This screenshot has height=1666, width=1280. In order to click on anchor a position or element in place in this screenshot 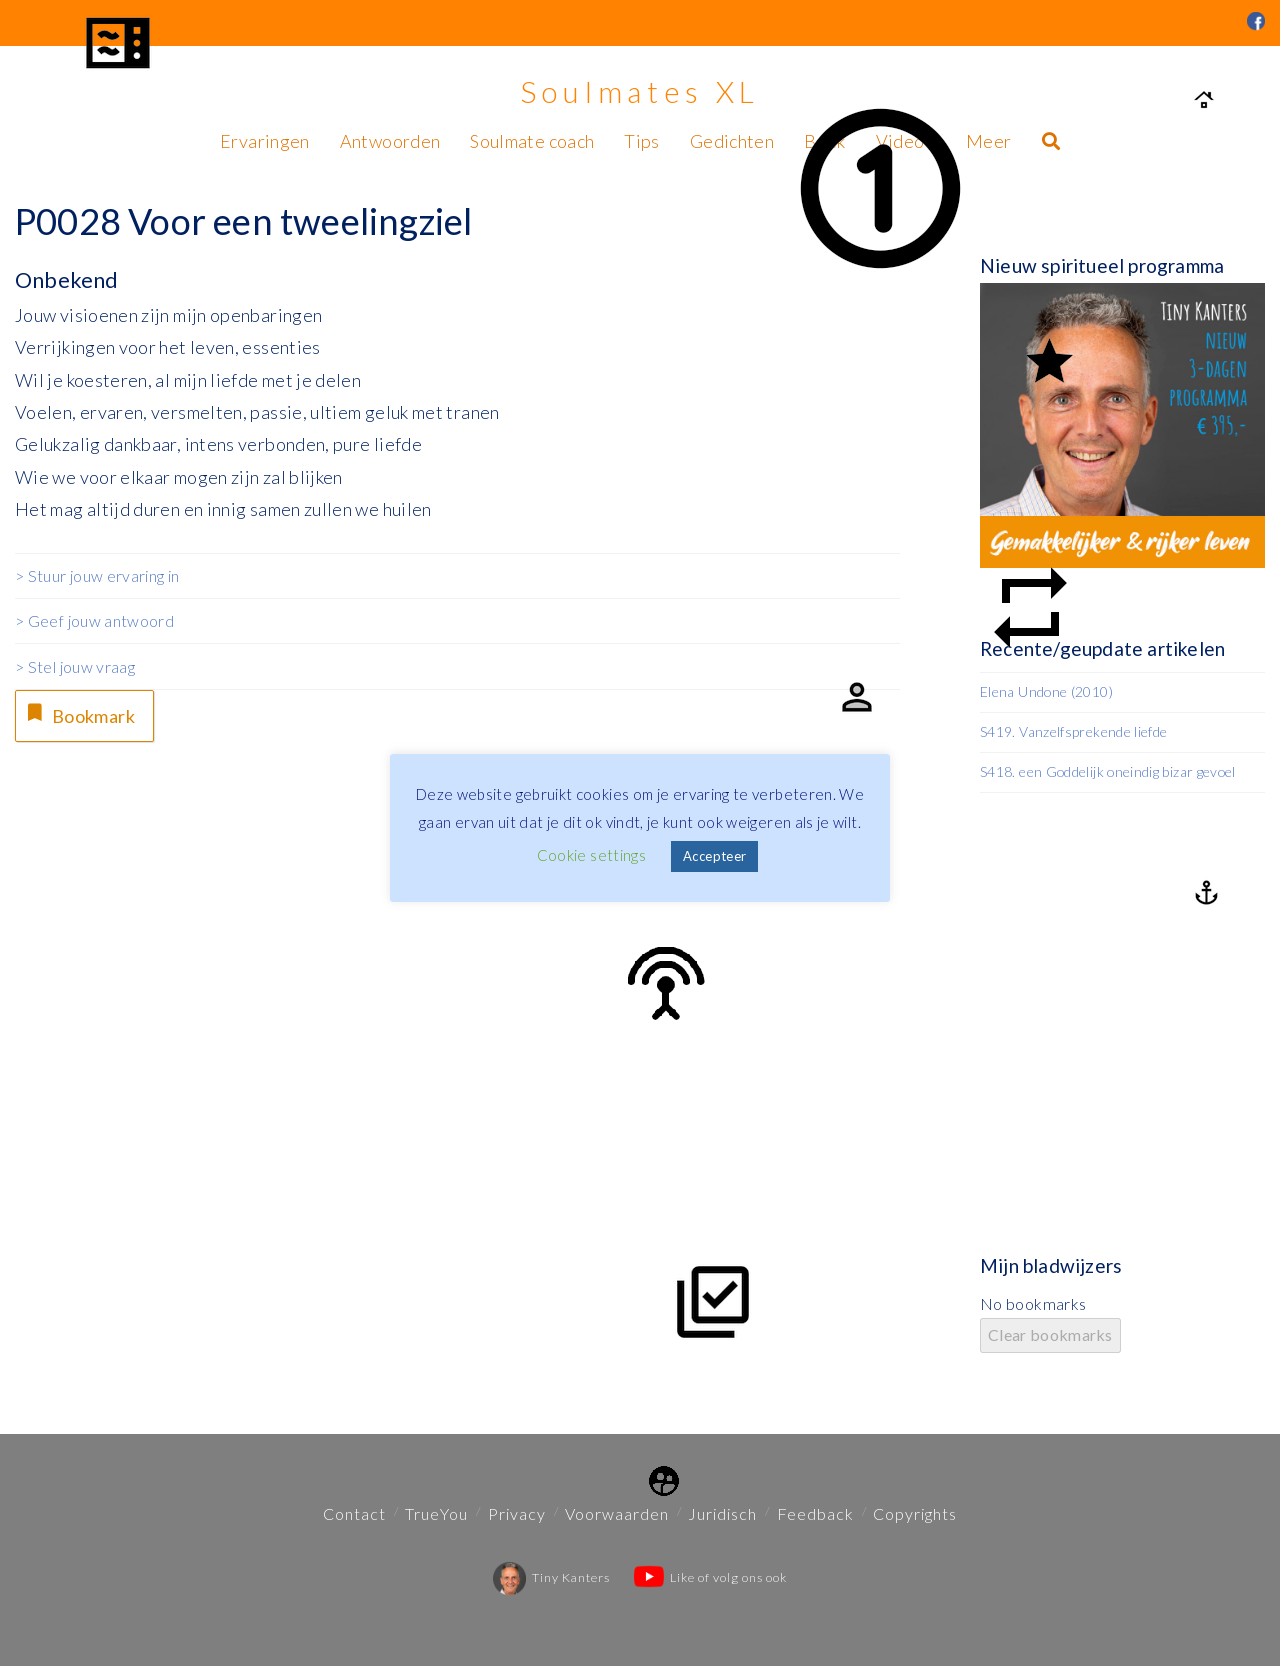, I will do `click(1206, 892)`.